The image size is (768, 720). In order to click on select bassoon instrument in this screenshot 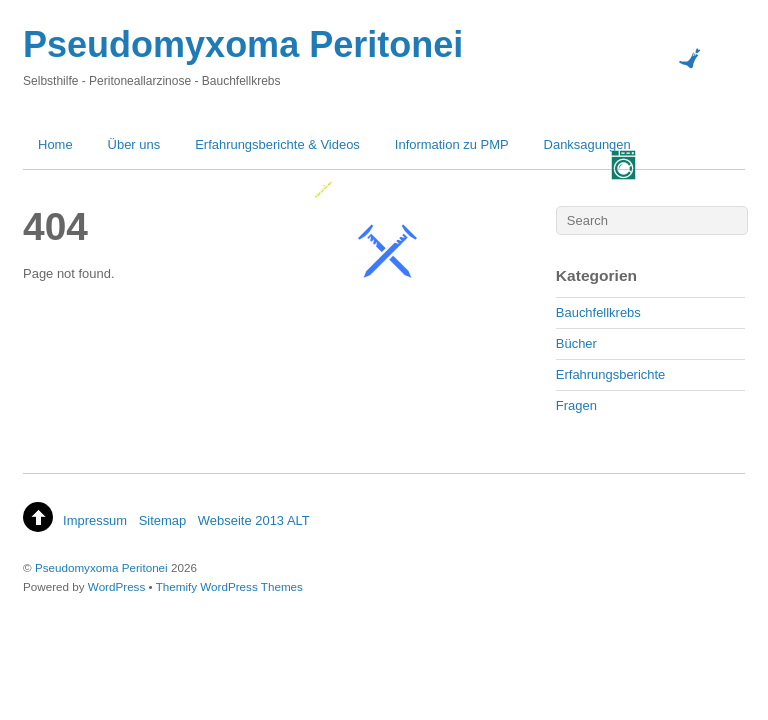, I will do `click(323, 189)`.